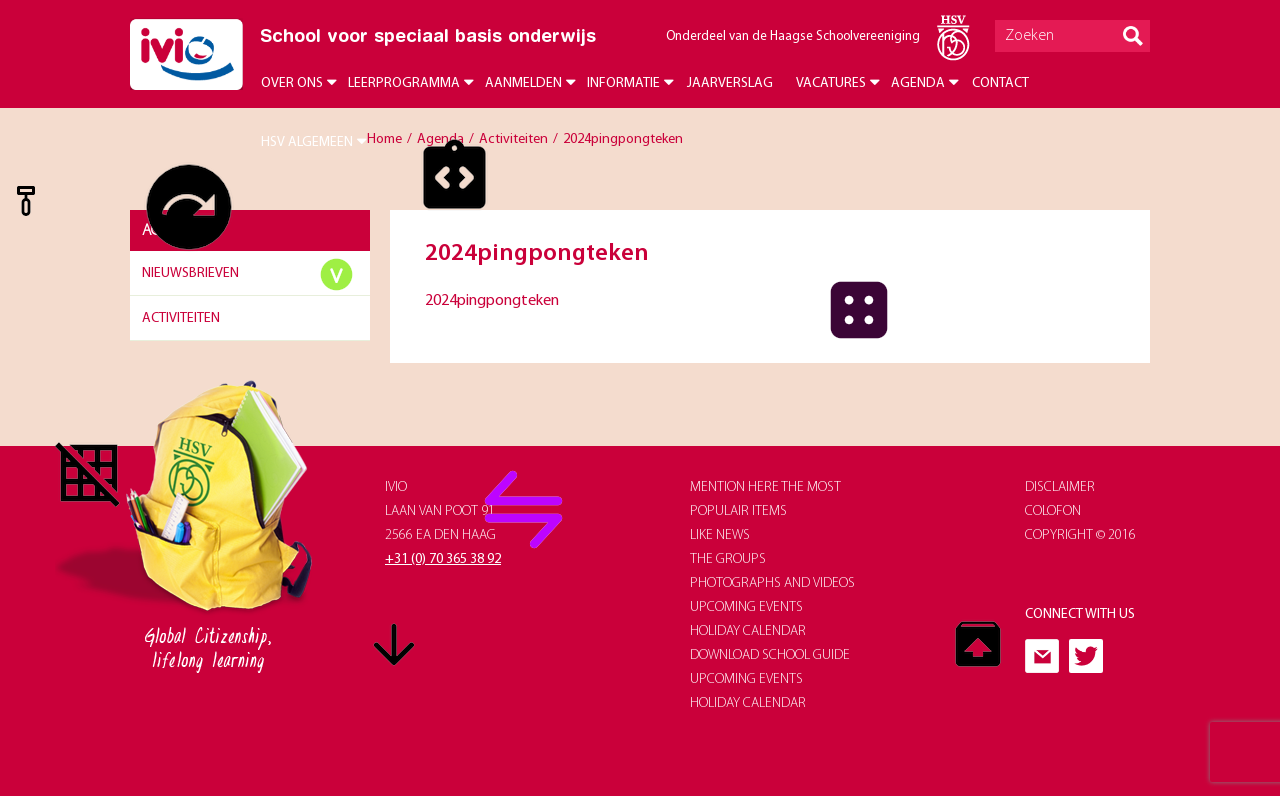 The width and height of the screenshot is (1280, 796). What do you see at coordinates (978, 644) in the screenshot?
I see `restore item from archive` at bounding box center [978, 644].